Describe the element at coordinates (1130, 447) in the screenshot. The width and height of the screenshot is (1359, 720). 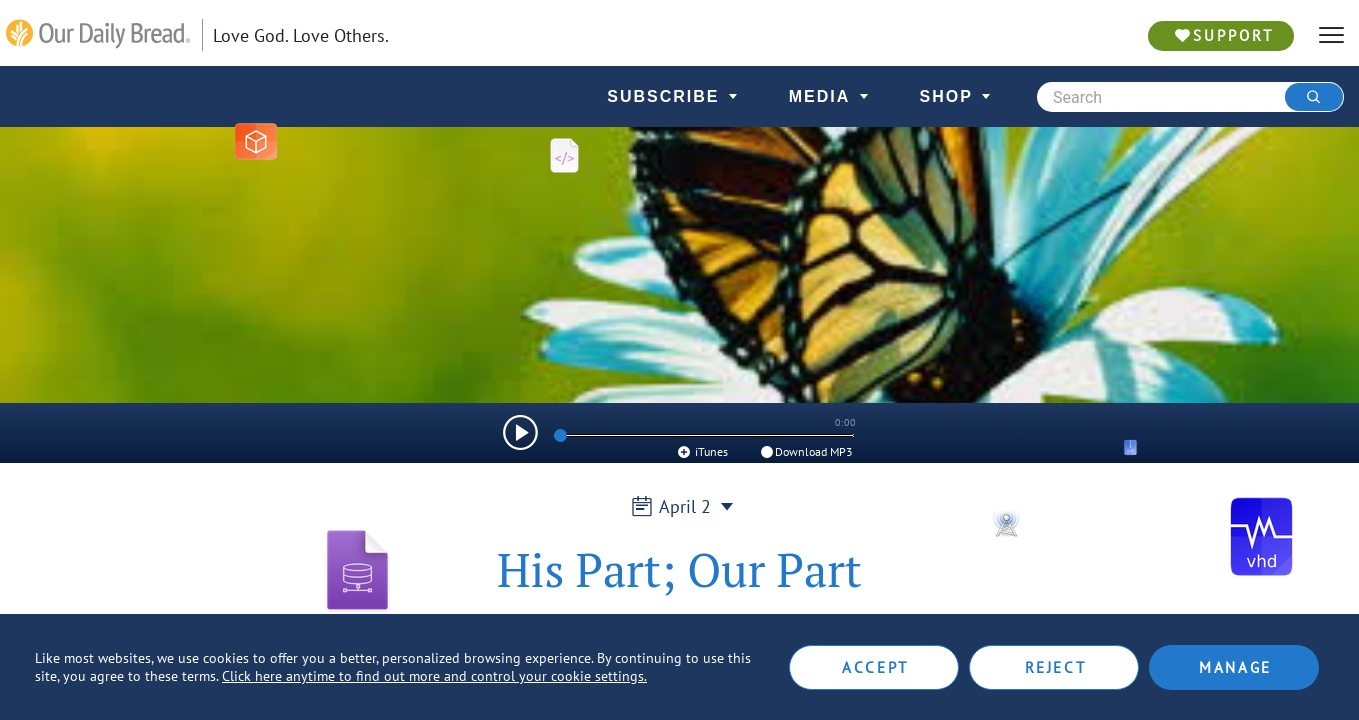
I see `a gzip compressed archive file` at that location.